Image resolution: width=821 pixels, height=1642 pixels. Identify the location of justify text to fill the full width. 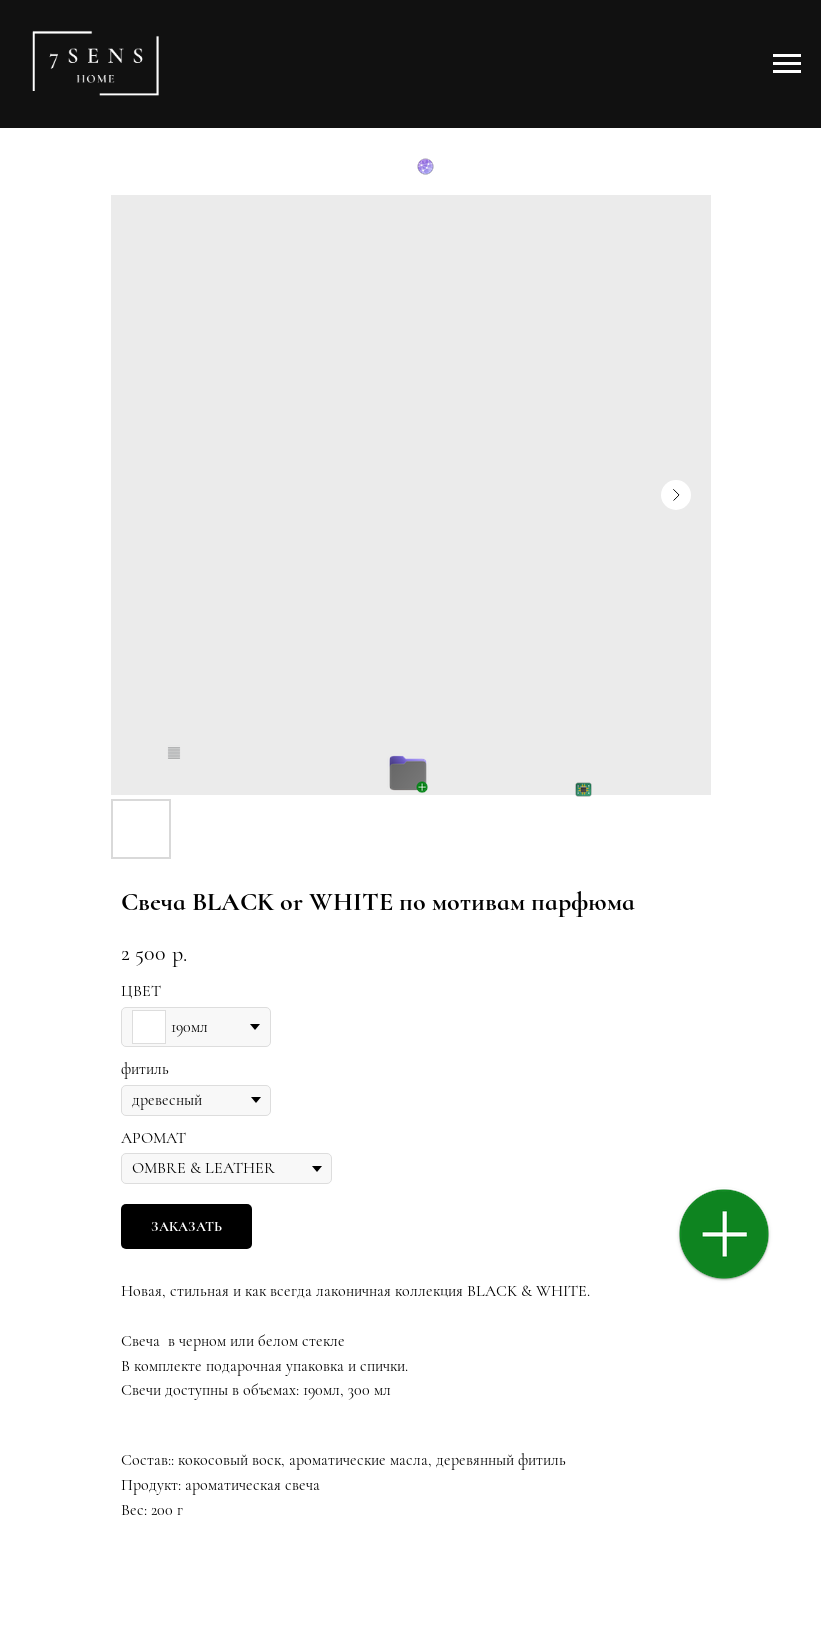
(174, 753).